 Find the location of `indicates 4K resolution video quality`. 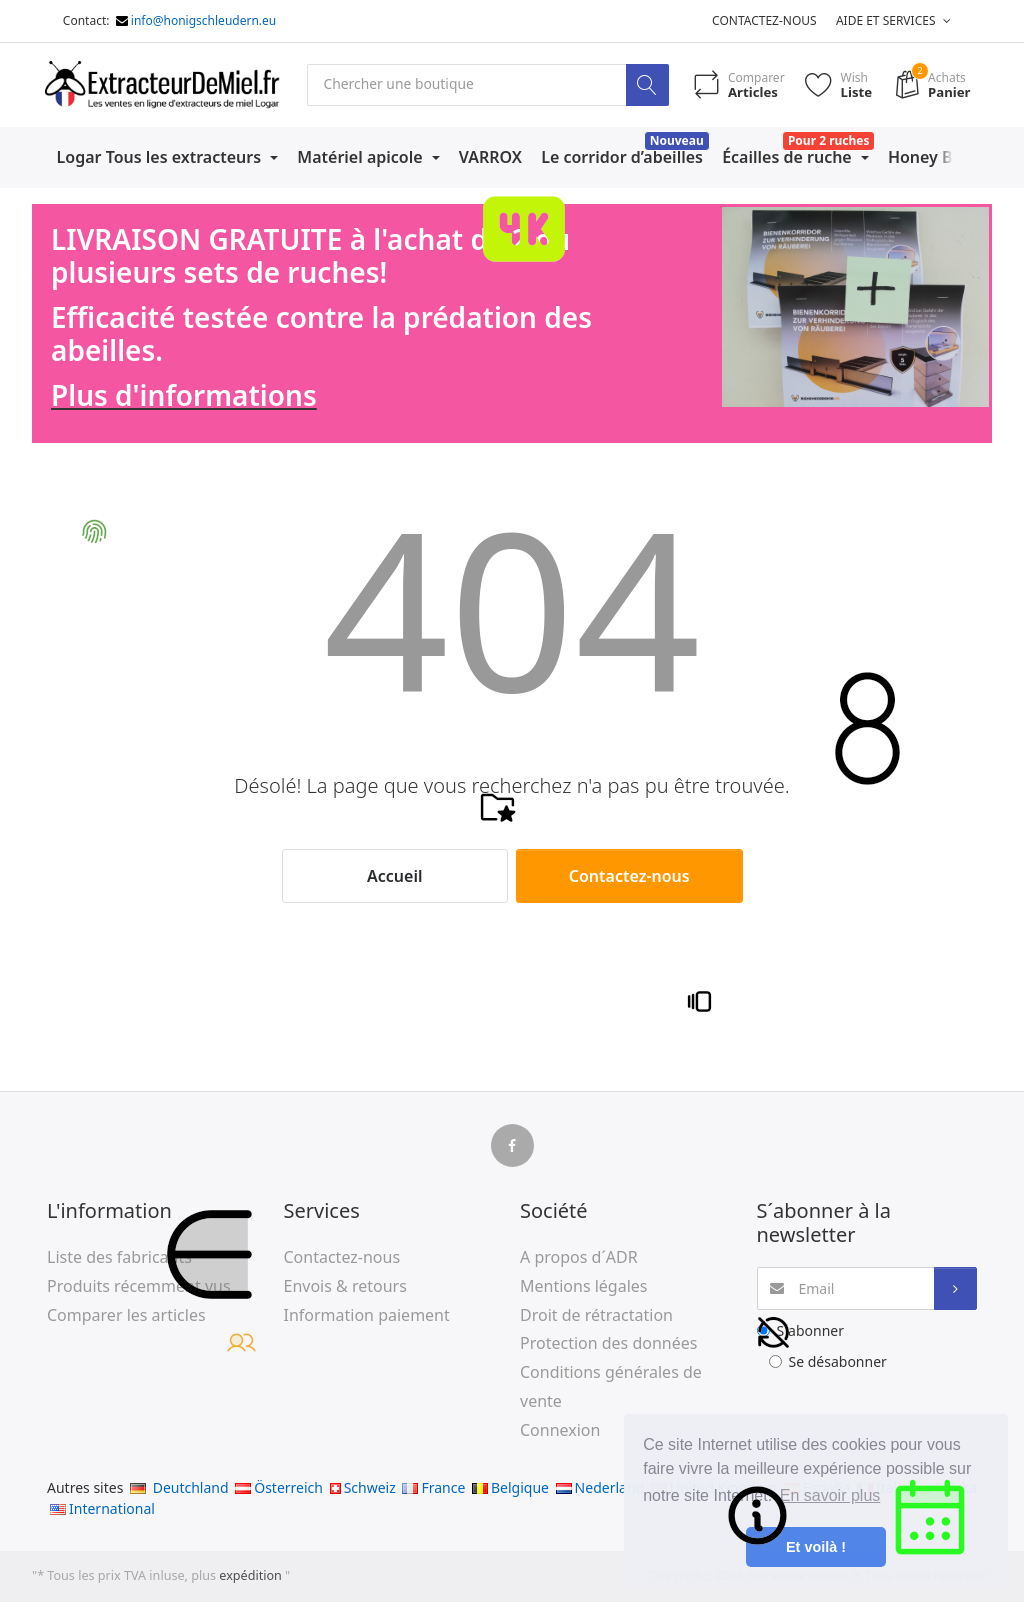

indicates 4K resolution video quality is located at coordinates (524, 229).